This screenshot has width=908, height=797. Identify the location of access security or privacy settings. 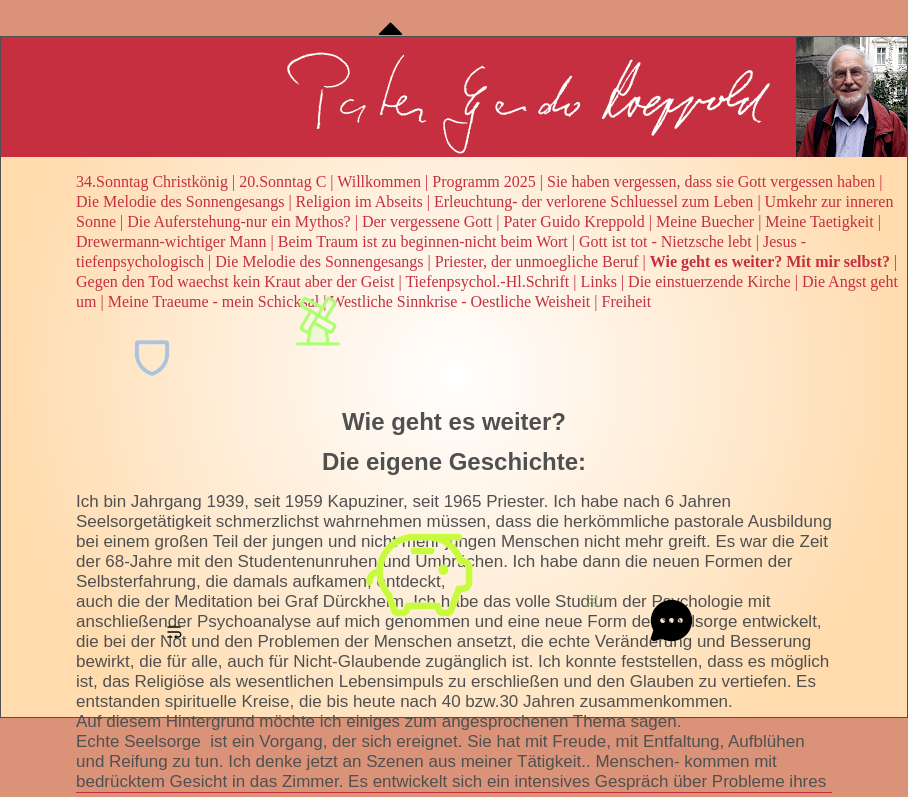
(152, 356).